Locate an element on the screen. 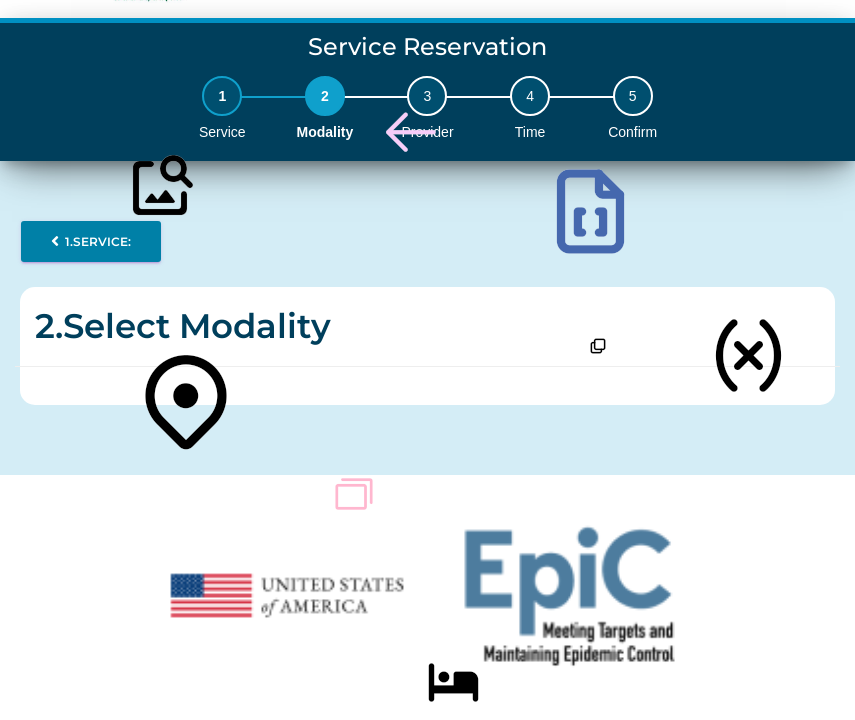  subtract or remove a layer from the stack is located at coordinates (598, 346).